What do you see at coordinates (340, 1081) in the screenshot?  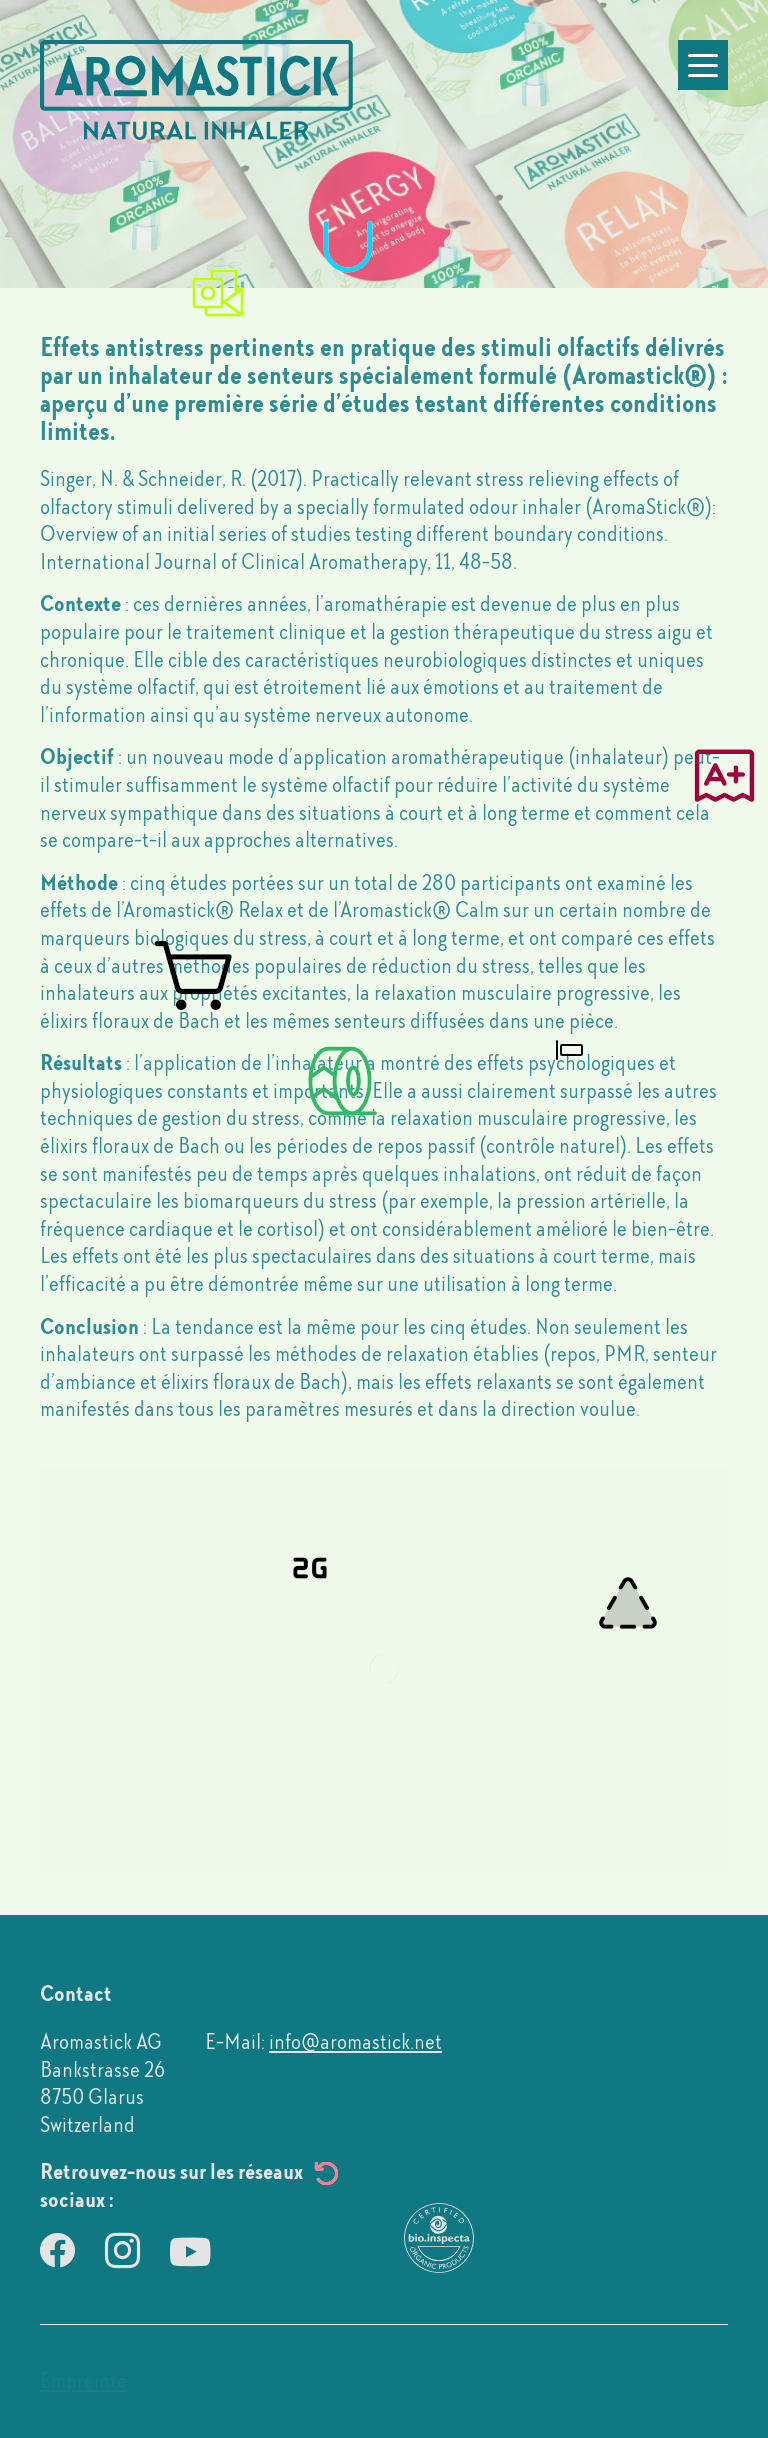 I see `view tire information or status` at bounding box center [340, 1081].